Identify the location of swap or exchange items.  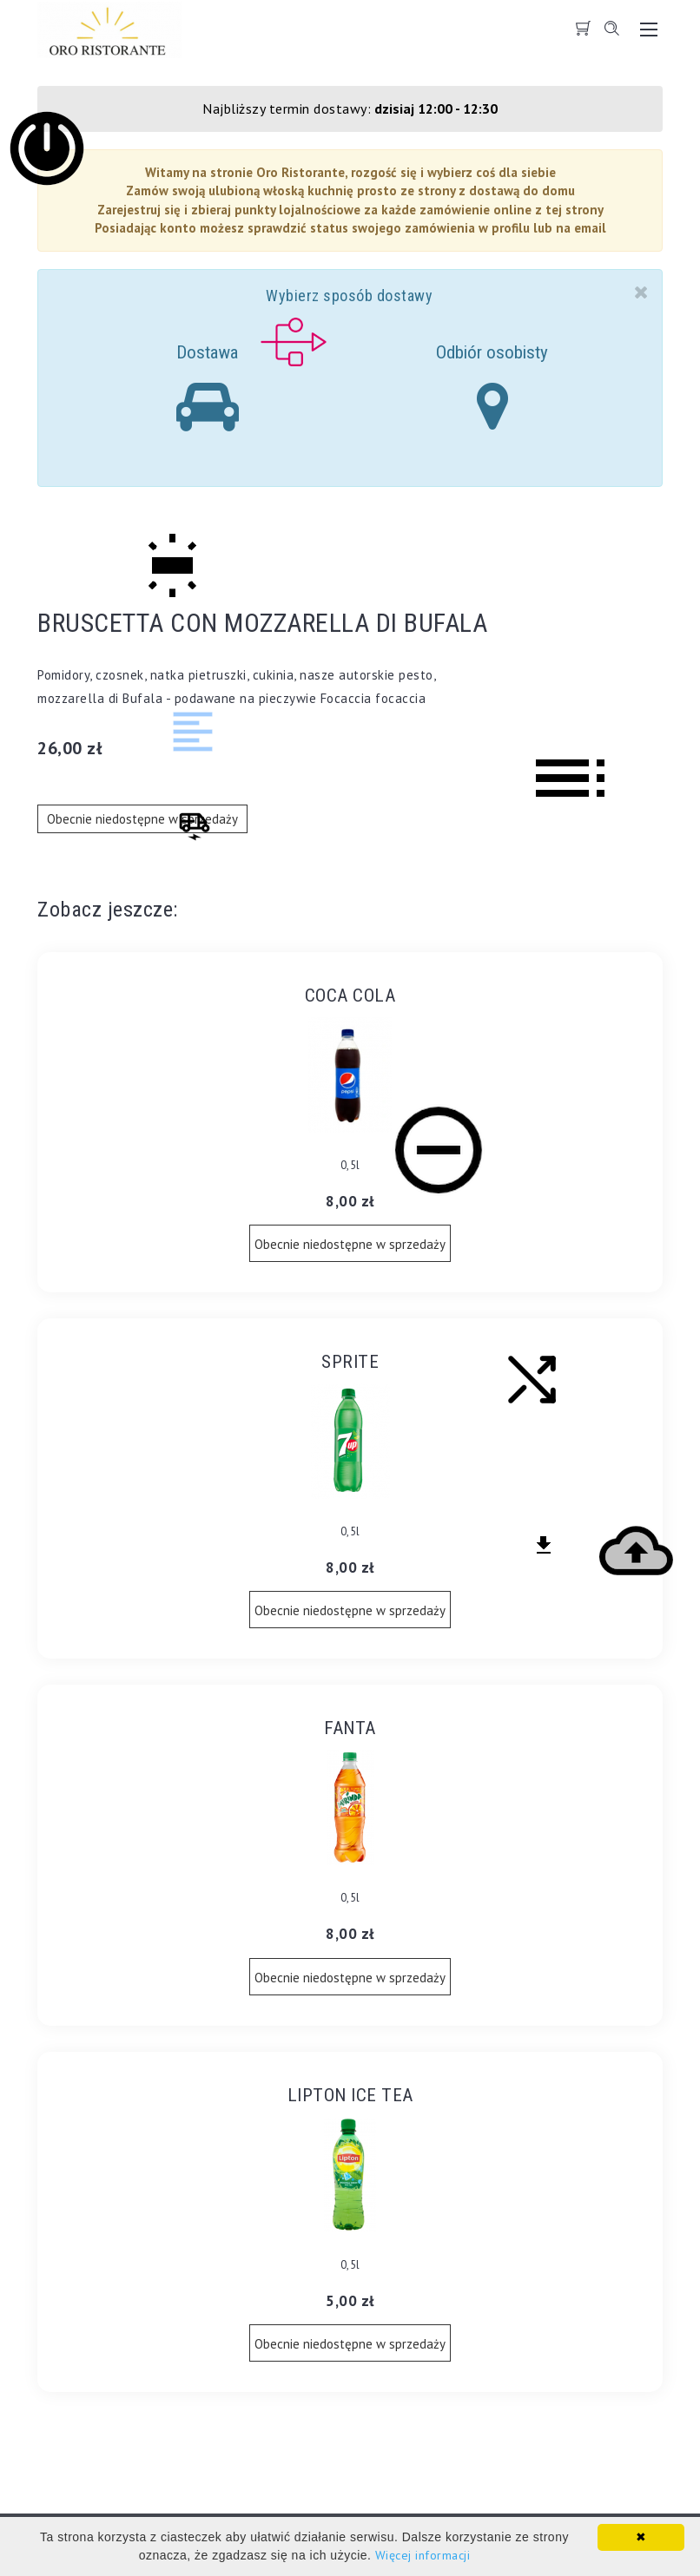
(532, 1379).